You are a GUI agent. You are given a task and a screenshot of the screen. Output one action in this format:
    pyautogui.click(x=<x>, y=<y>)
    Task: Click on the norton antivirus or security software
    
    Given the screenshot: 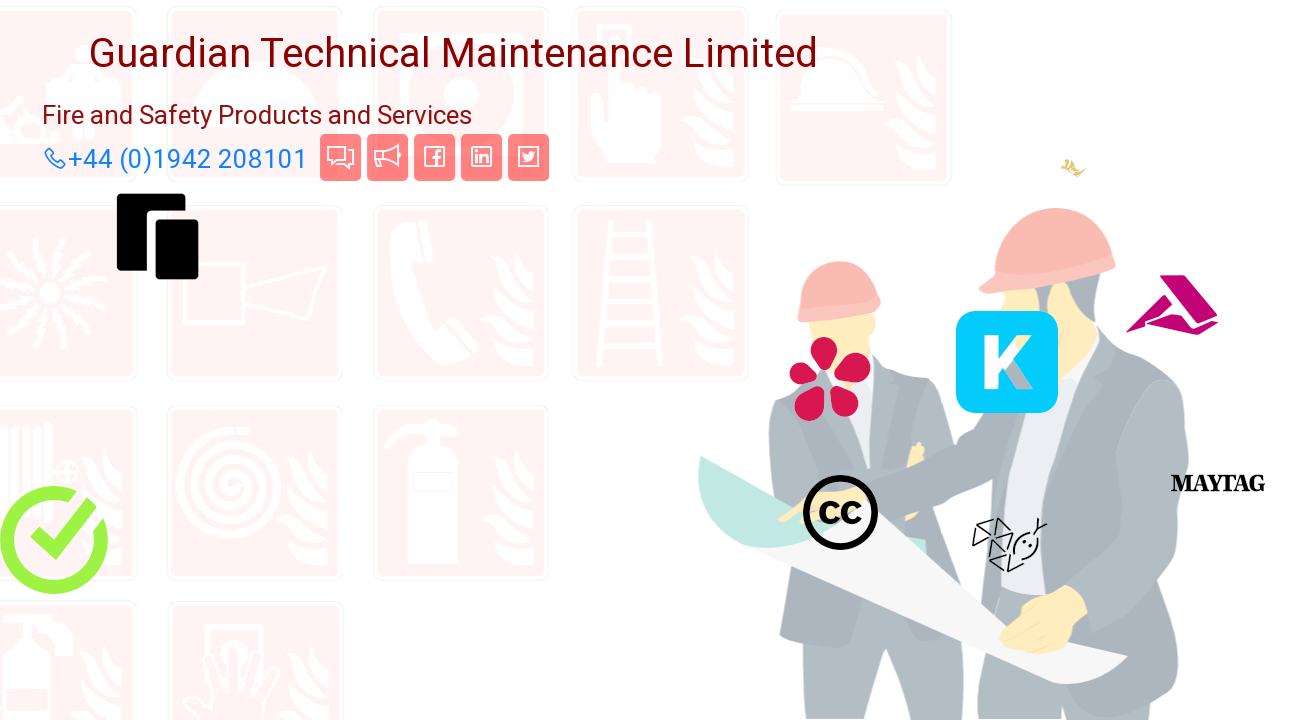 What is the action you would take?
    pyautogui.click(x=54, y=540)
    